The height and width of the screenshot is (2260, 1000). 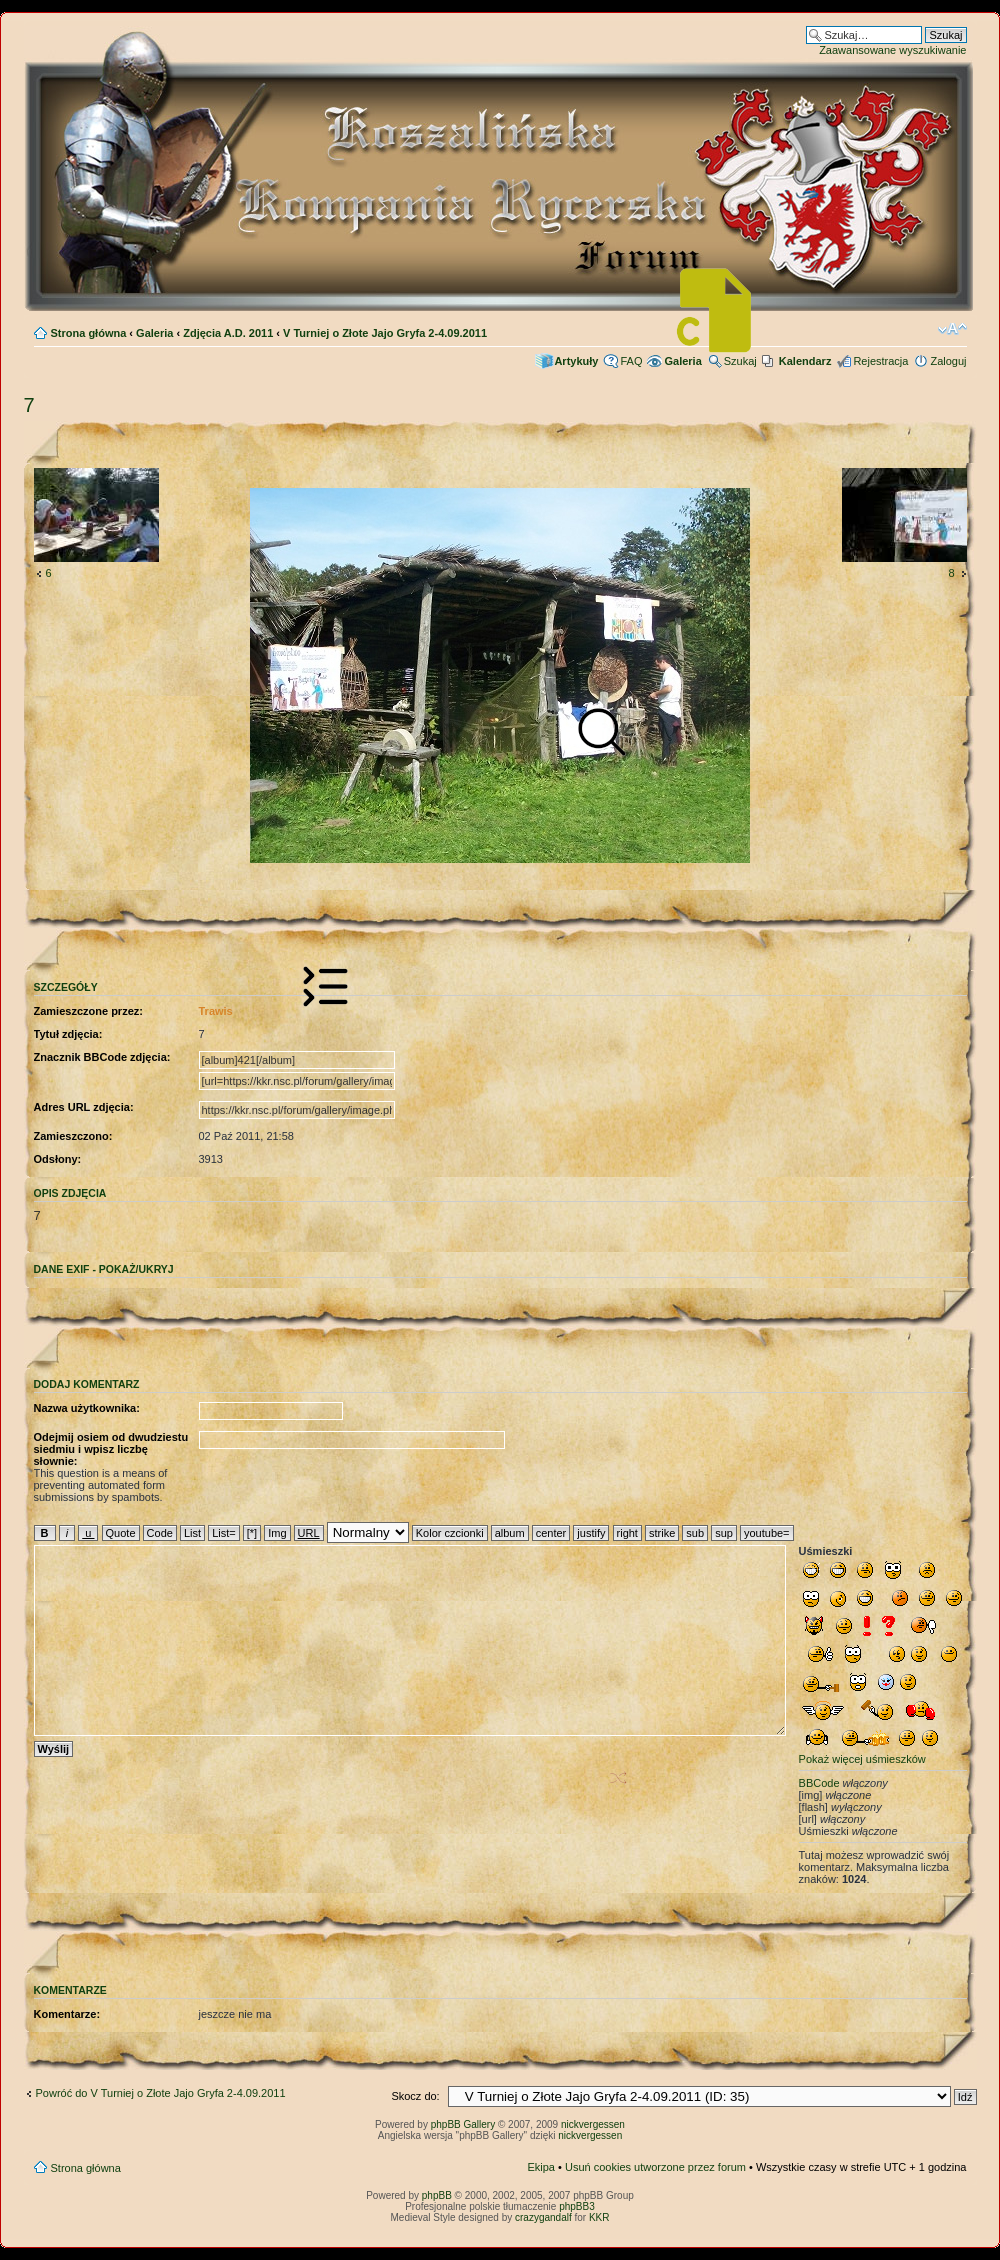 What do you see at coordinates (602, 732) in the screenshot?
I see `search for content or items` at bounding box center [602, 732].